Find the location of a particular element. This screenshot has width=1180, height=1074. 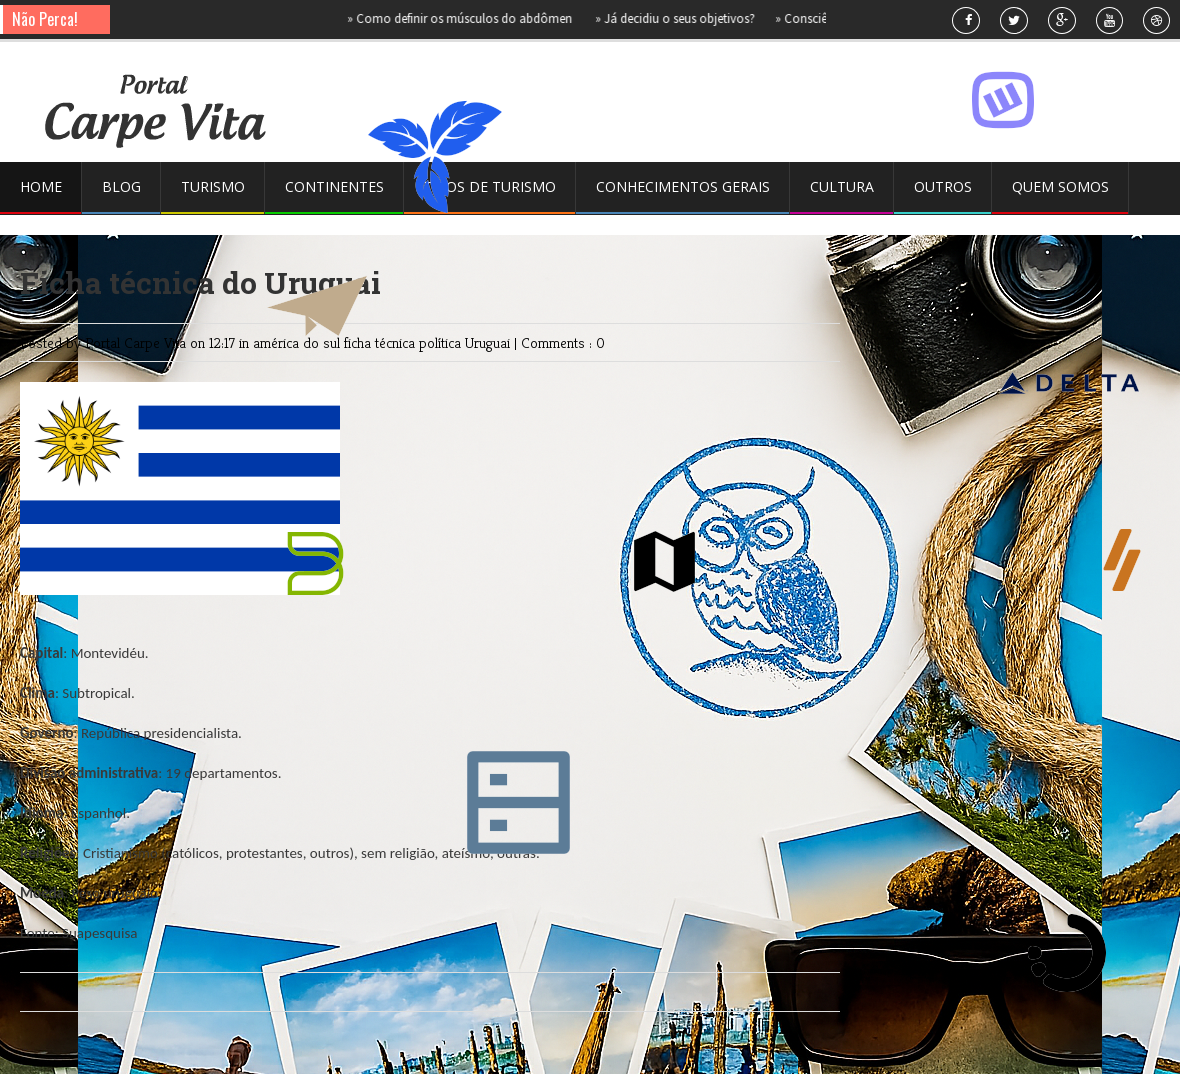

open the Wykop app is located at coordinates (1003, 100).